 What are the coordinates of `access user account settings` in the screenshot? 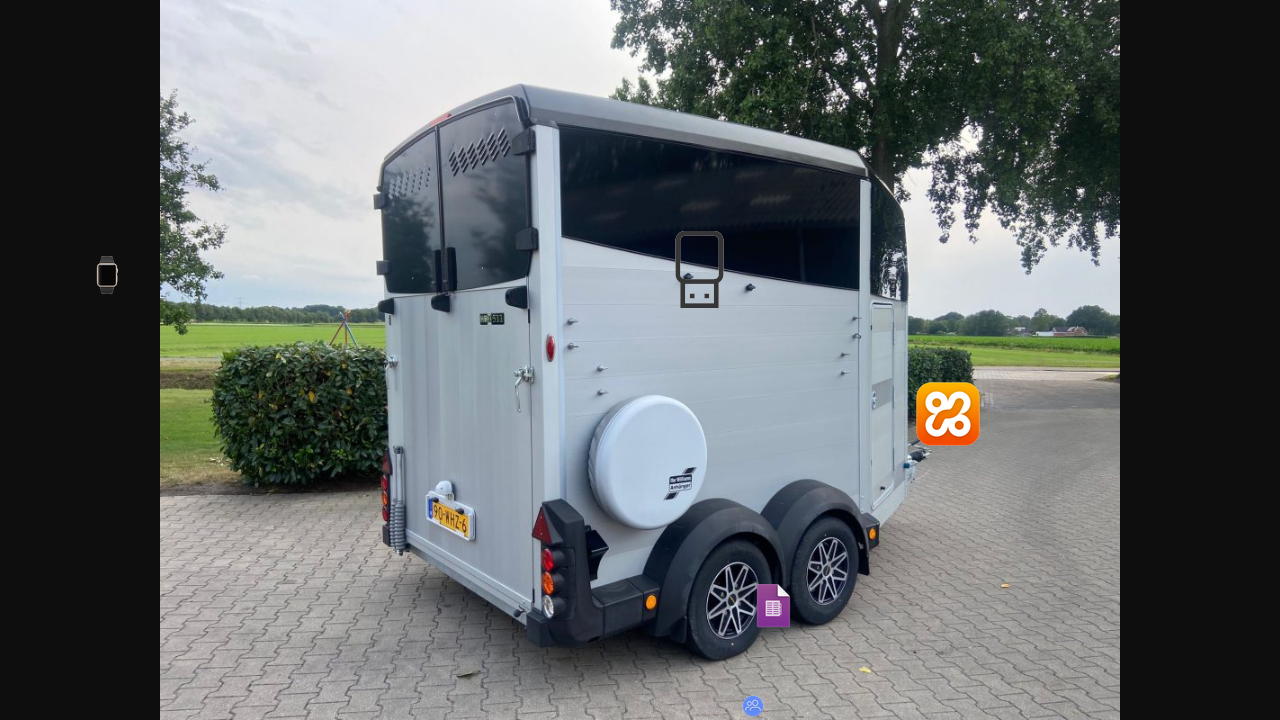 It's located at (753, 706).